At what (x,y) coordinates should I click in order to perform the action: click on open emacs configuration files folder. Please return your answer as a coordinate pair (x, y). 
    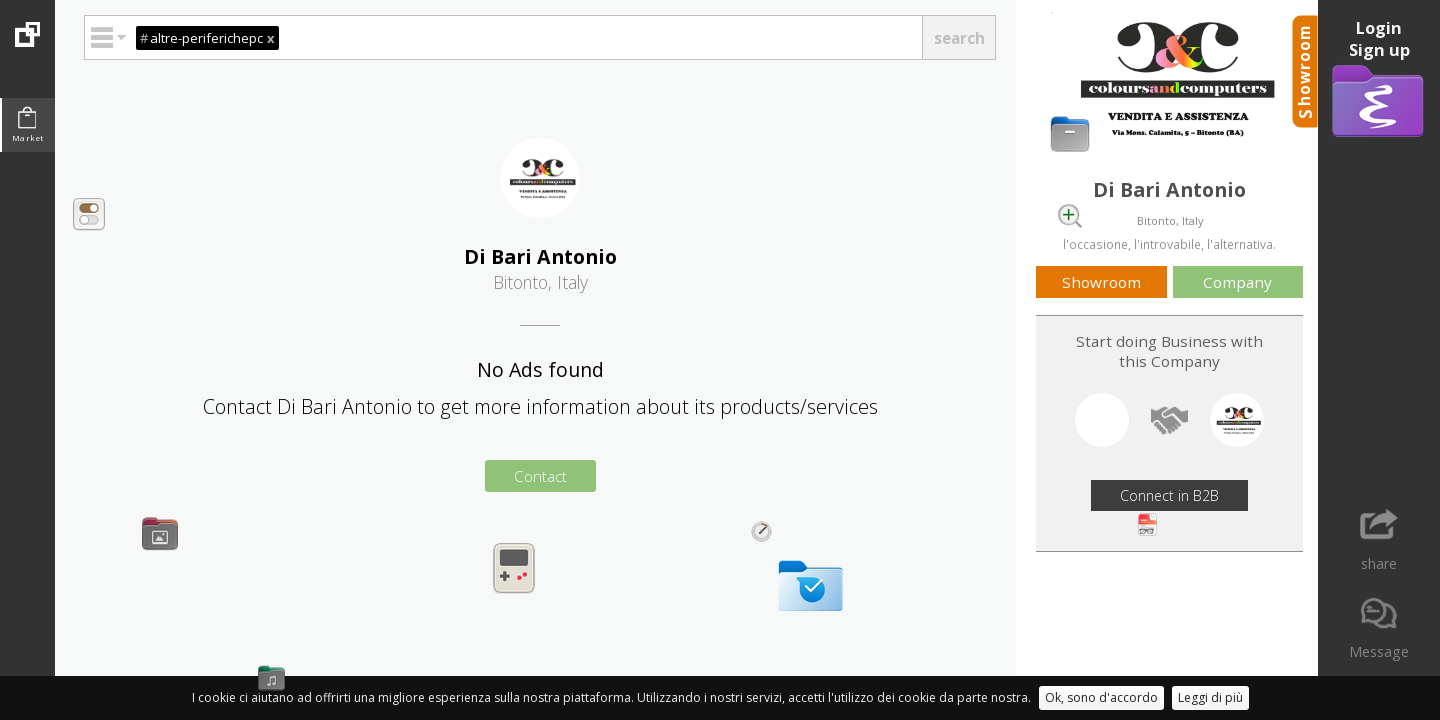
    Looking at the image, I should click on (1377, 103).